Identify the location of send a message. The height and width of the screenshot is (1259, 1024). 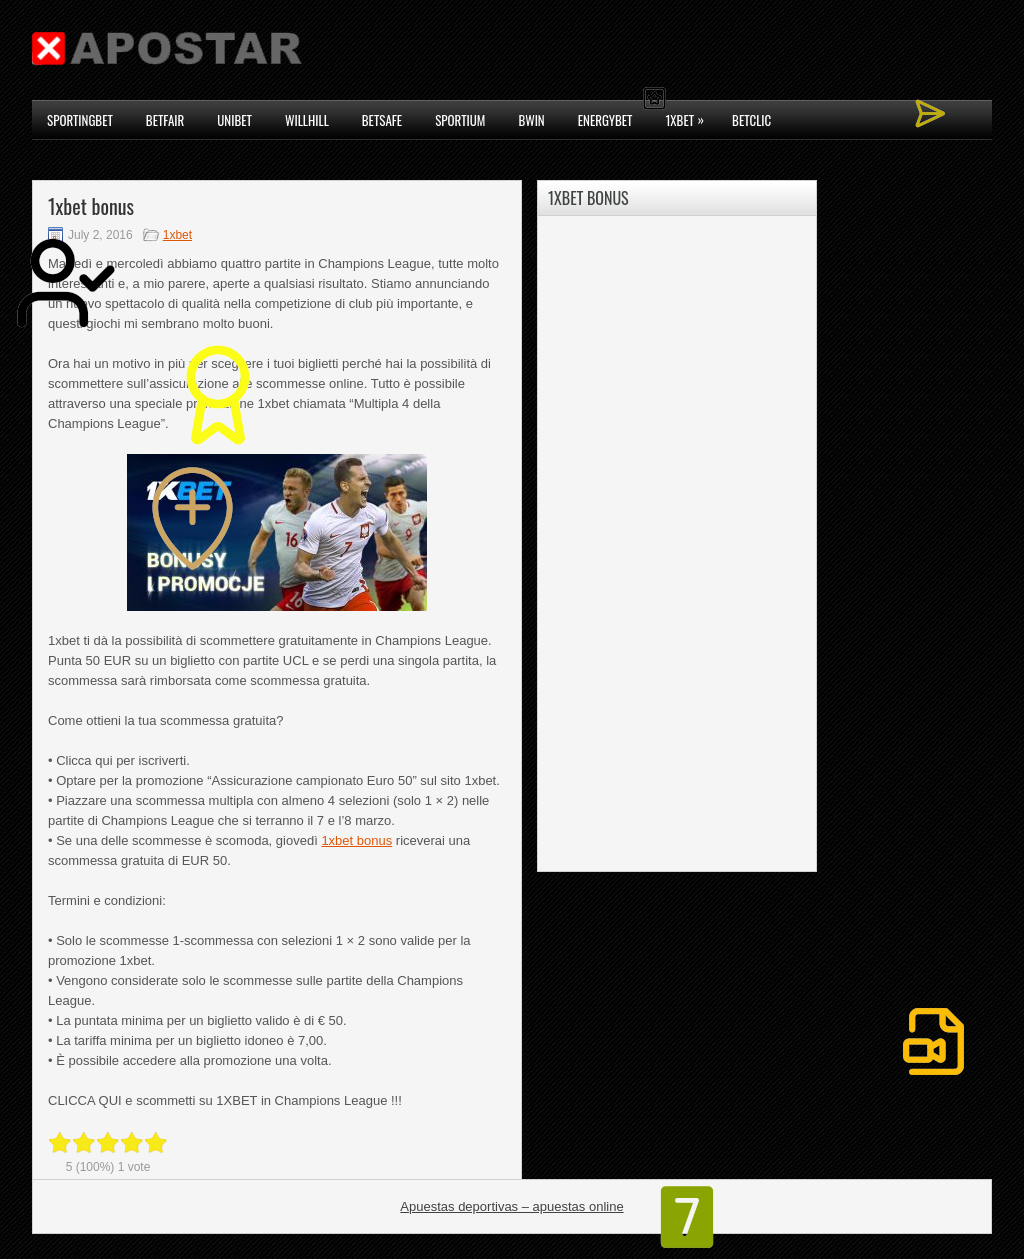
(929, 113).